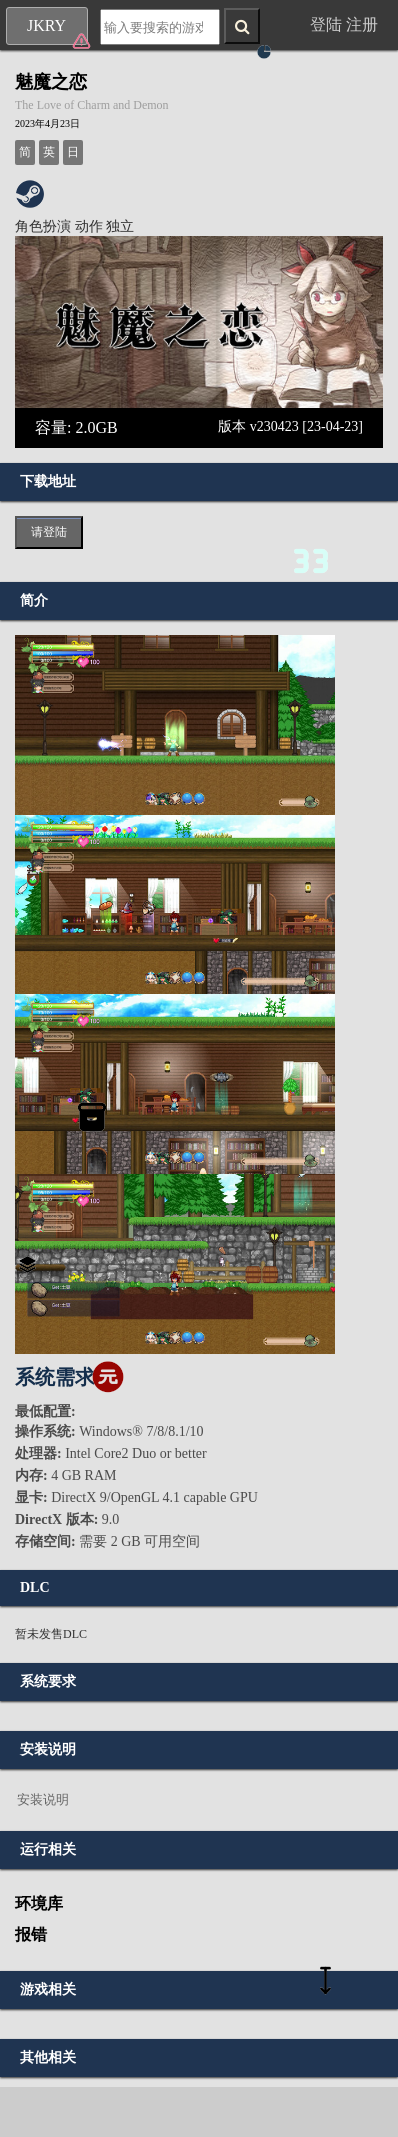 The width and height of the screenshot is (398, 2137). What do you see at coordinates (264, 52) in the screenshot?
I see `view analytics or statistics` at bounding box center [264, 52].